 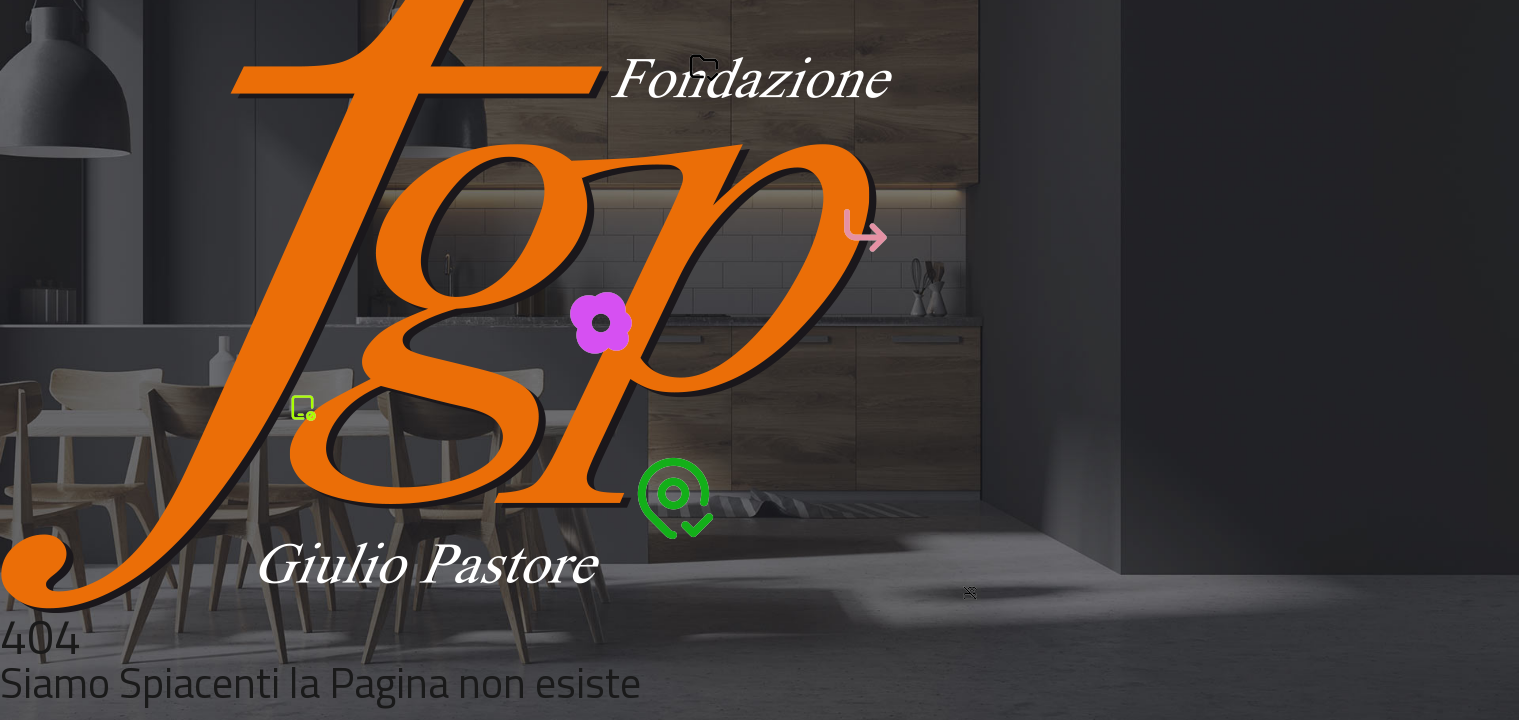 What do you see at coordinates (704, 67) in the screenshot?
I see `folder successfully verified or validated` at bounding box center [704, 67].